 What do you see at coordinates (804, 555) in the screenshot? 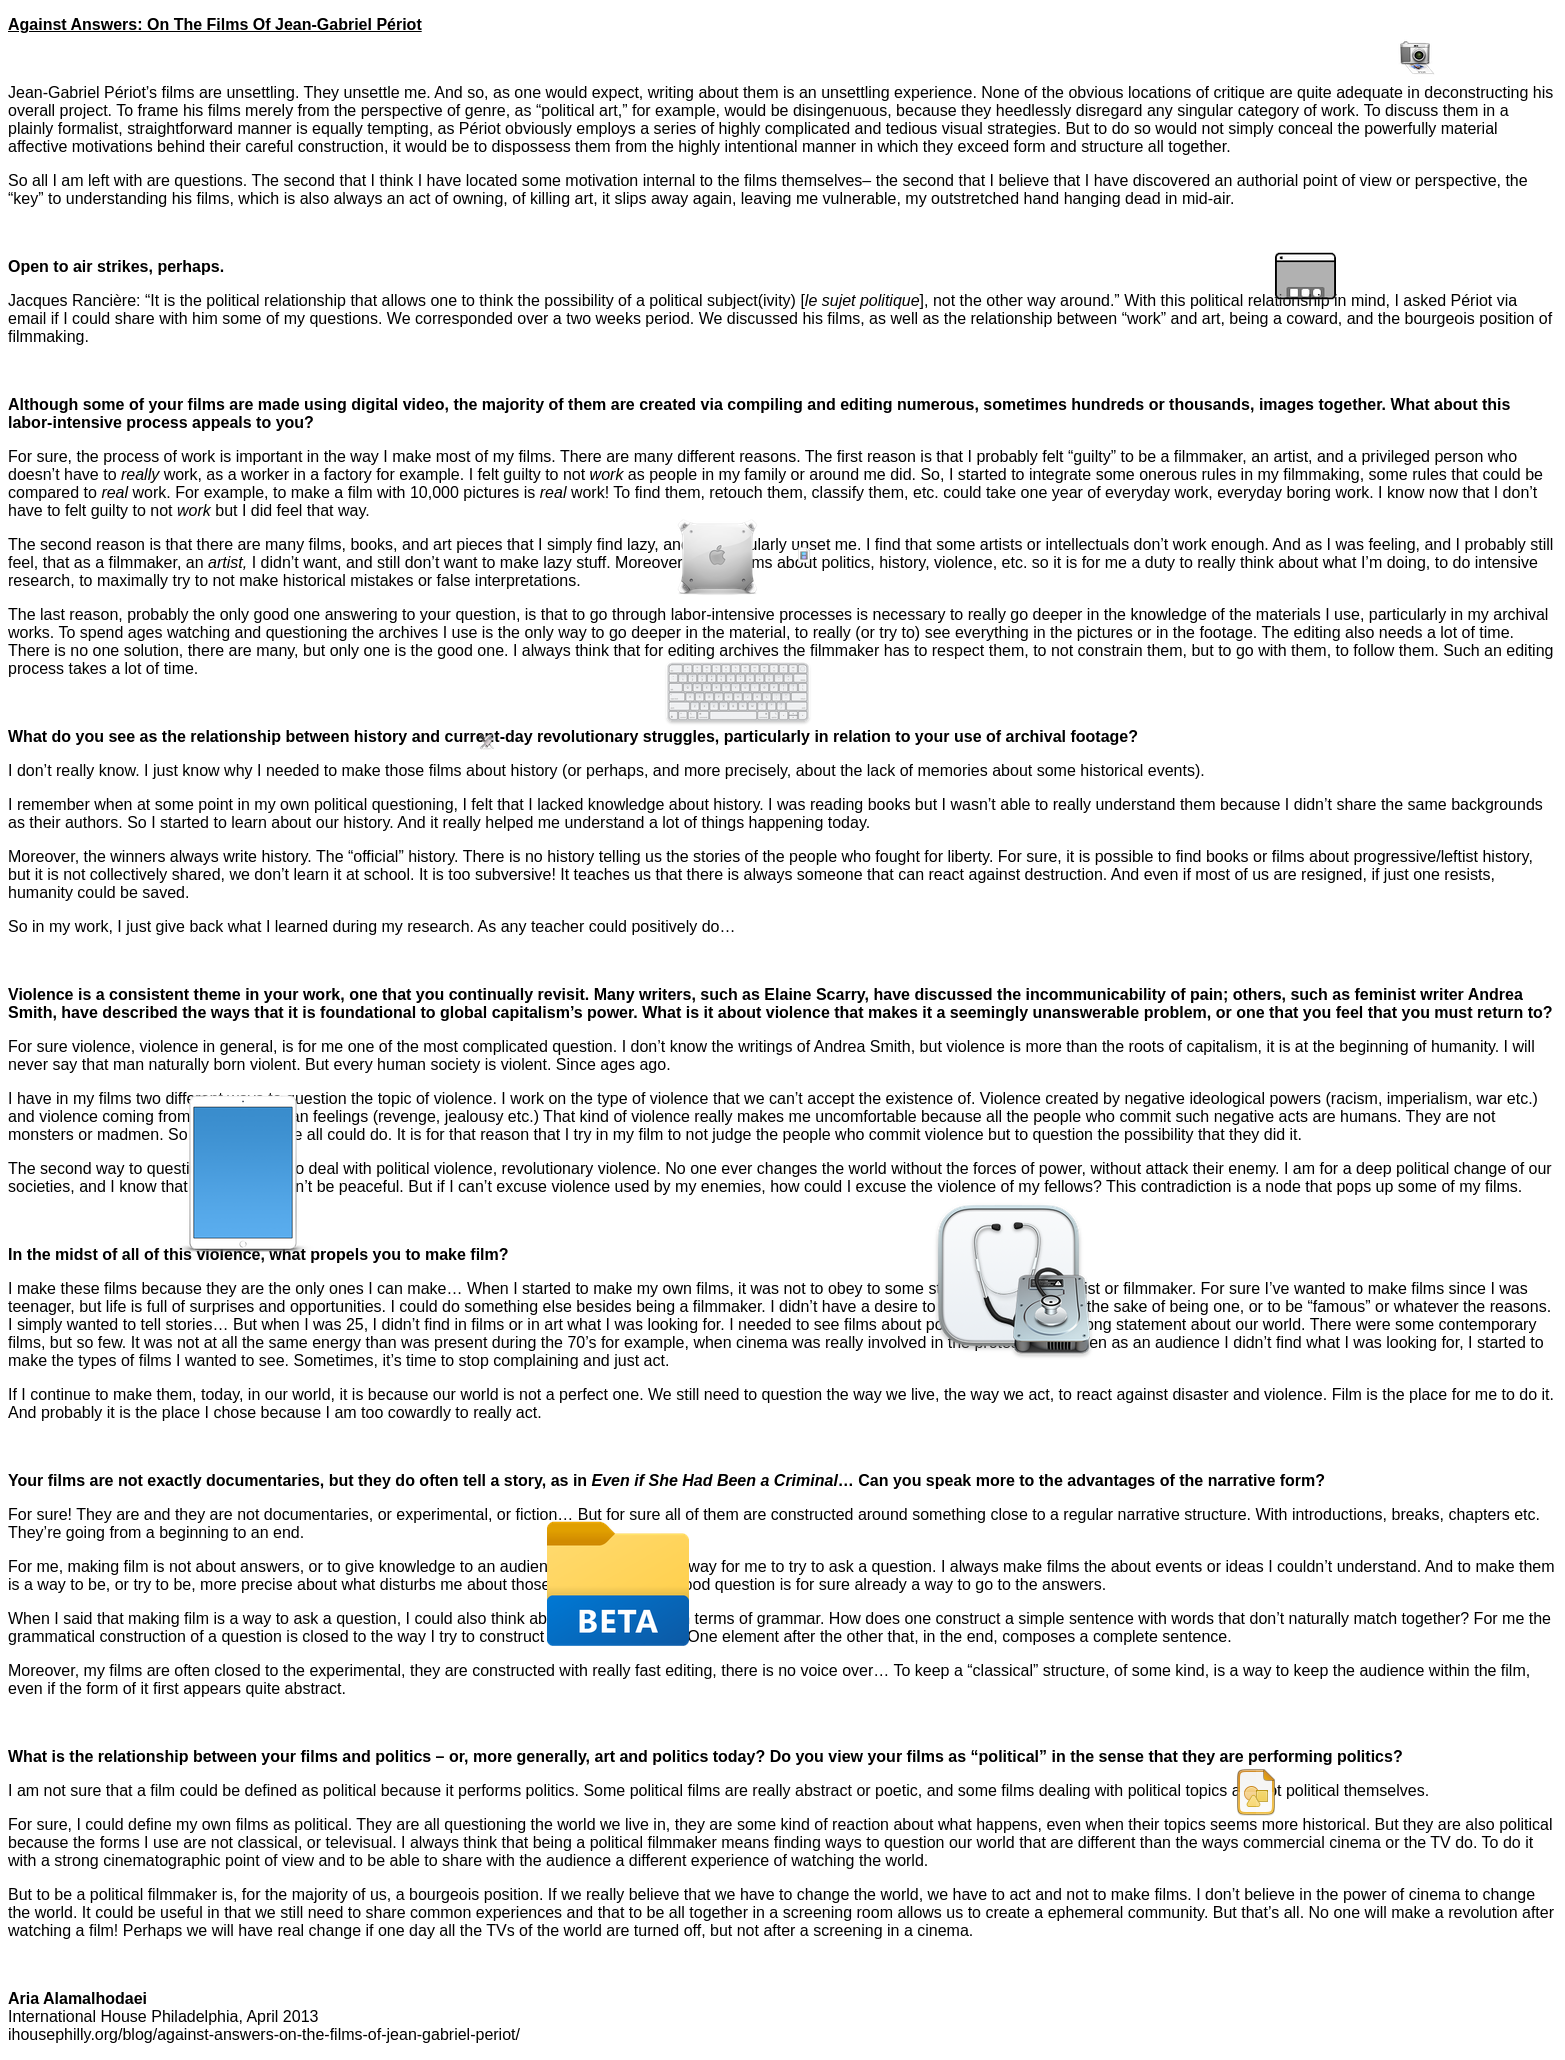
I see `open a video file` at bounding box center [804, 555].